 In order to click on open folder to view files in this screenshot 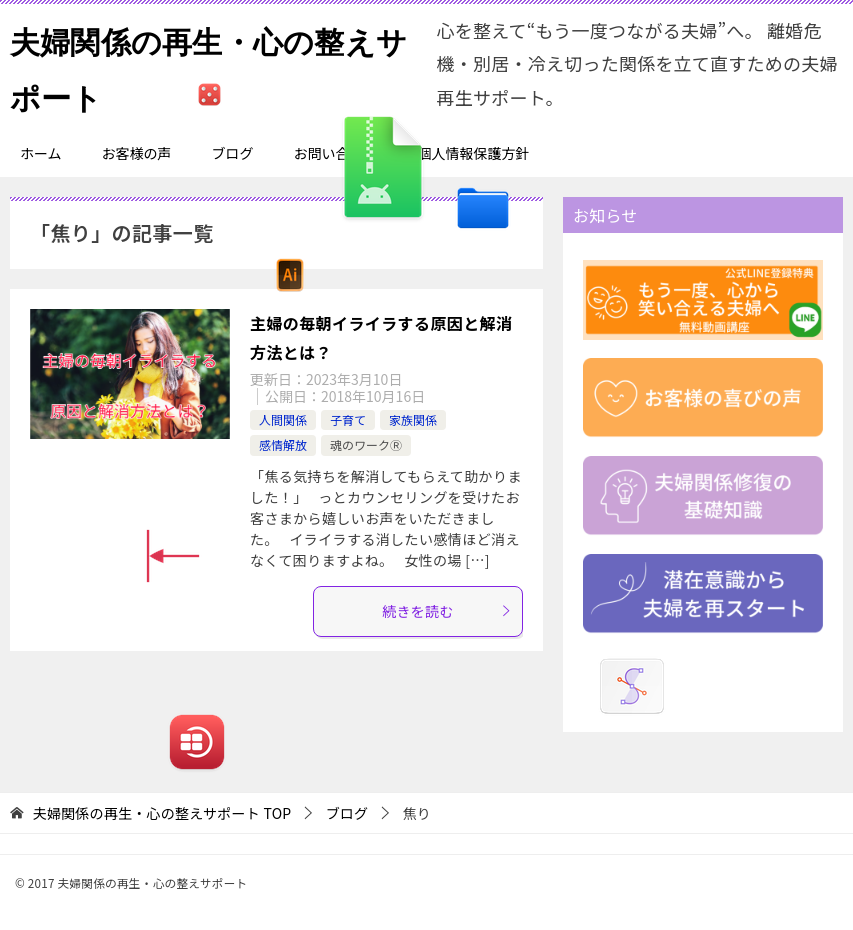, I will do `click(483, 208)`.